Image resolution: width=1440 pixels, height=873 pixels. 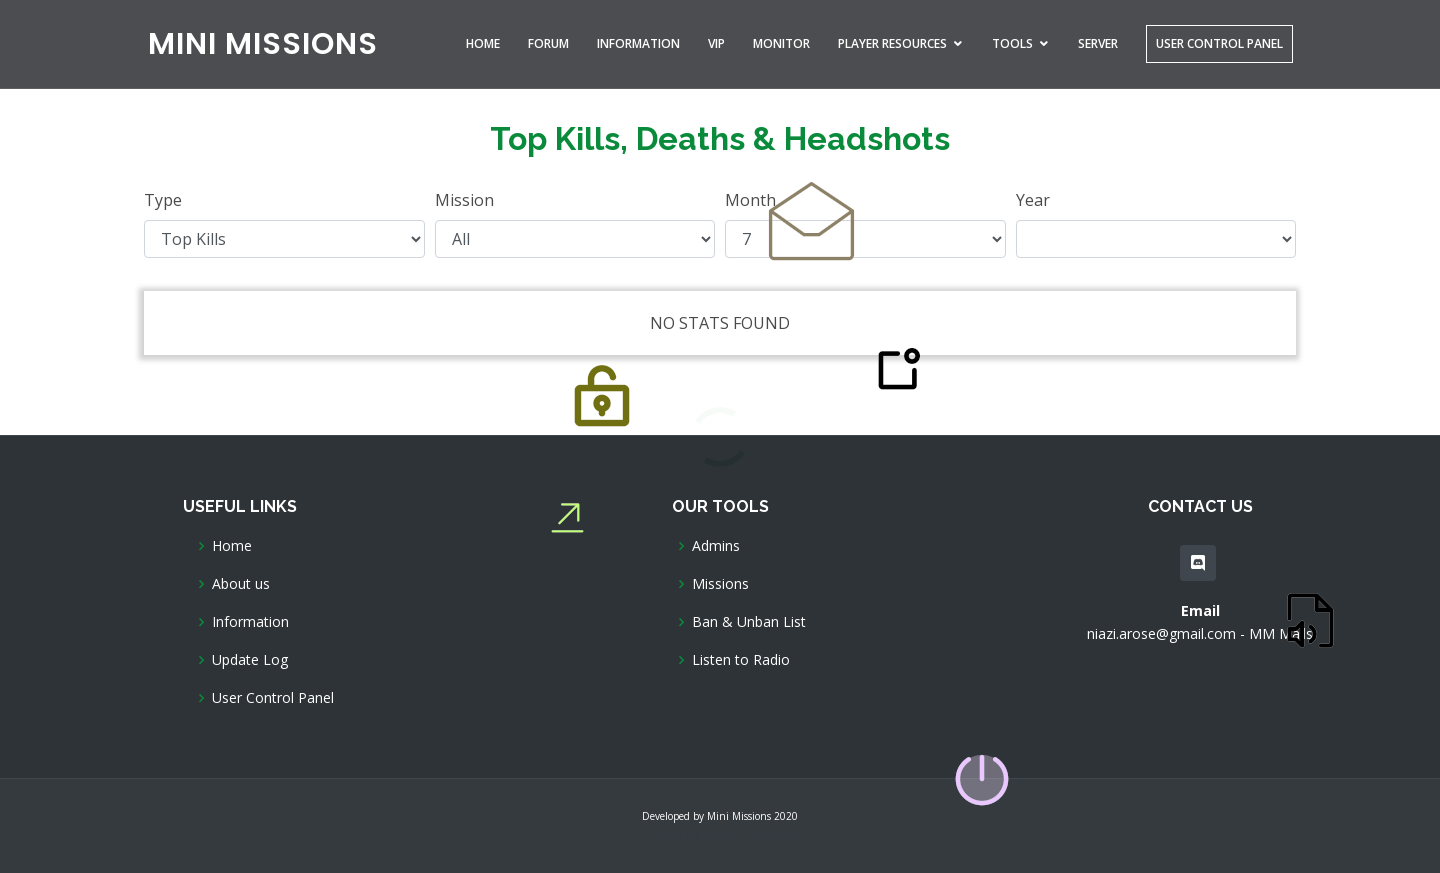 I want to click on open link in new window or tab, so click(x=567, y=516).